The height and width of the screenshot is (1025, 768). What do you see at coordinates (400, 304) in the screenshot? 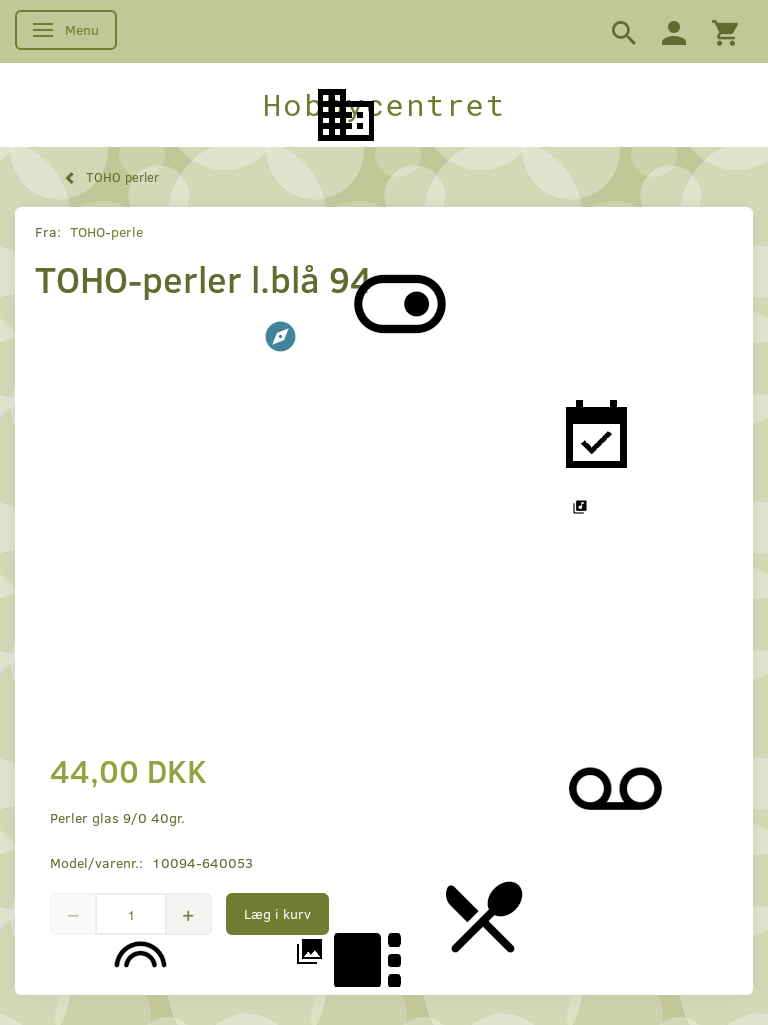
I see `toggle switch in the on position` at bounding box center [400, 304].